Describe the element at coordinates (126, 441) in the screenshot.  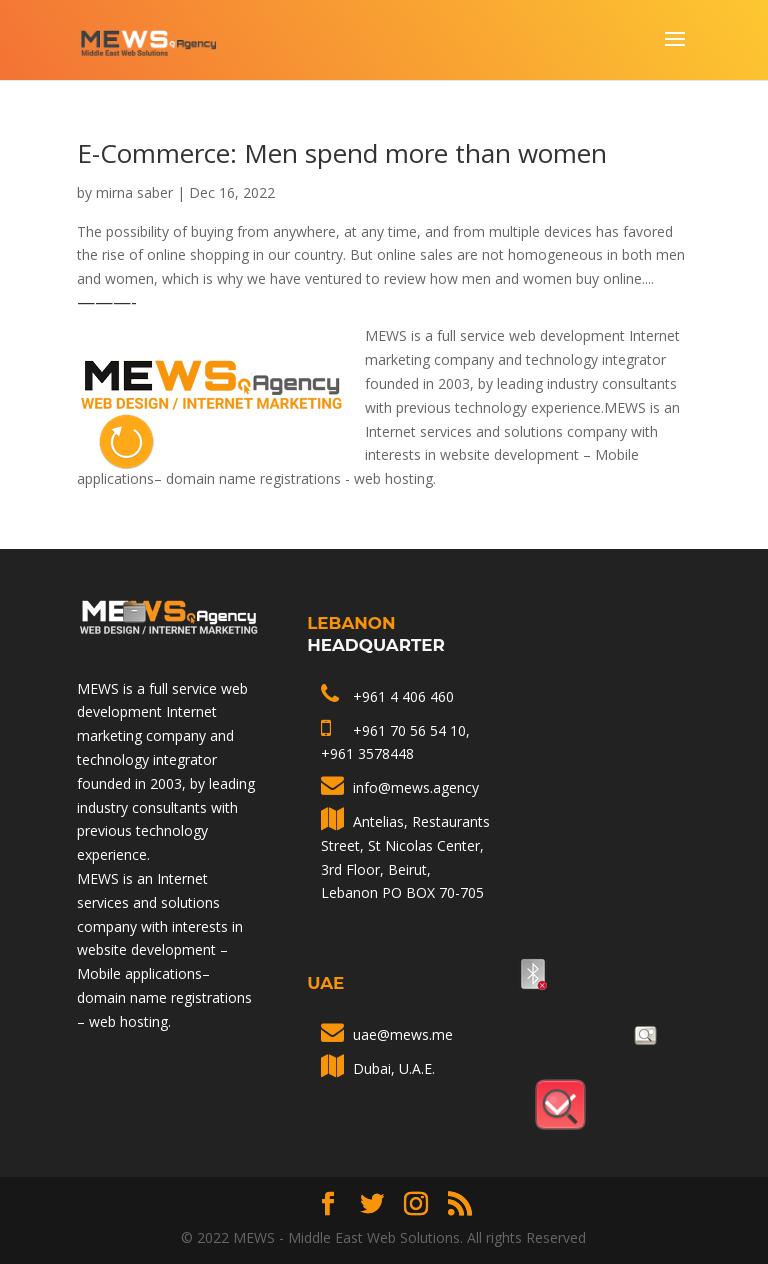
I see `reboot or restart the system` at that location.